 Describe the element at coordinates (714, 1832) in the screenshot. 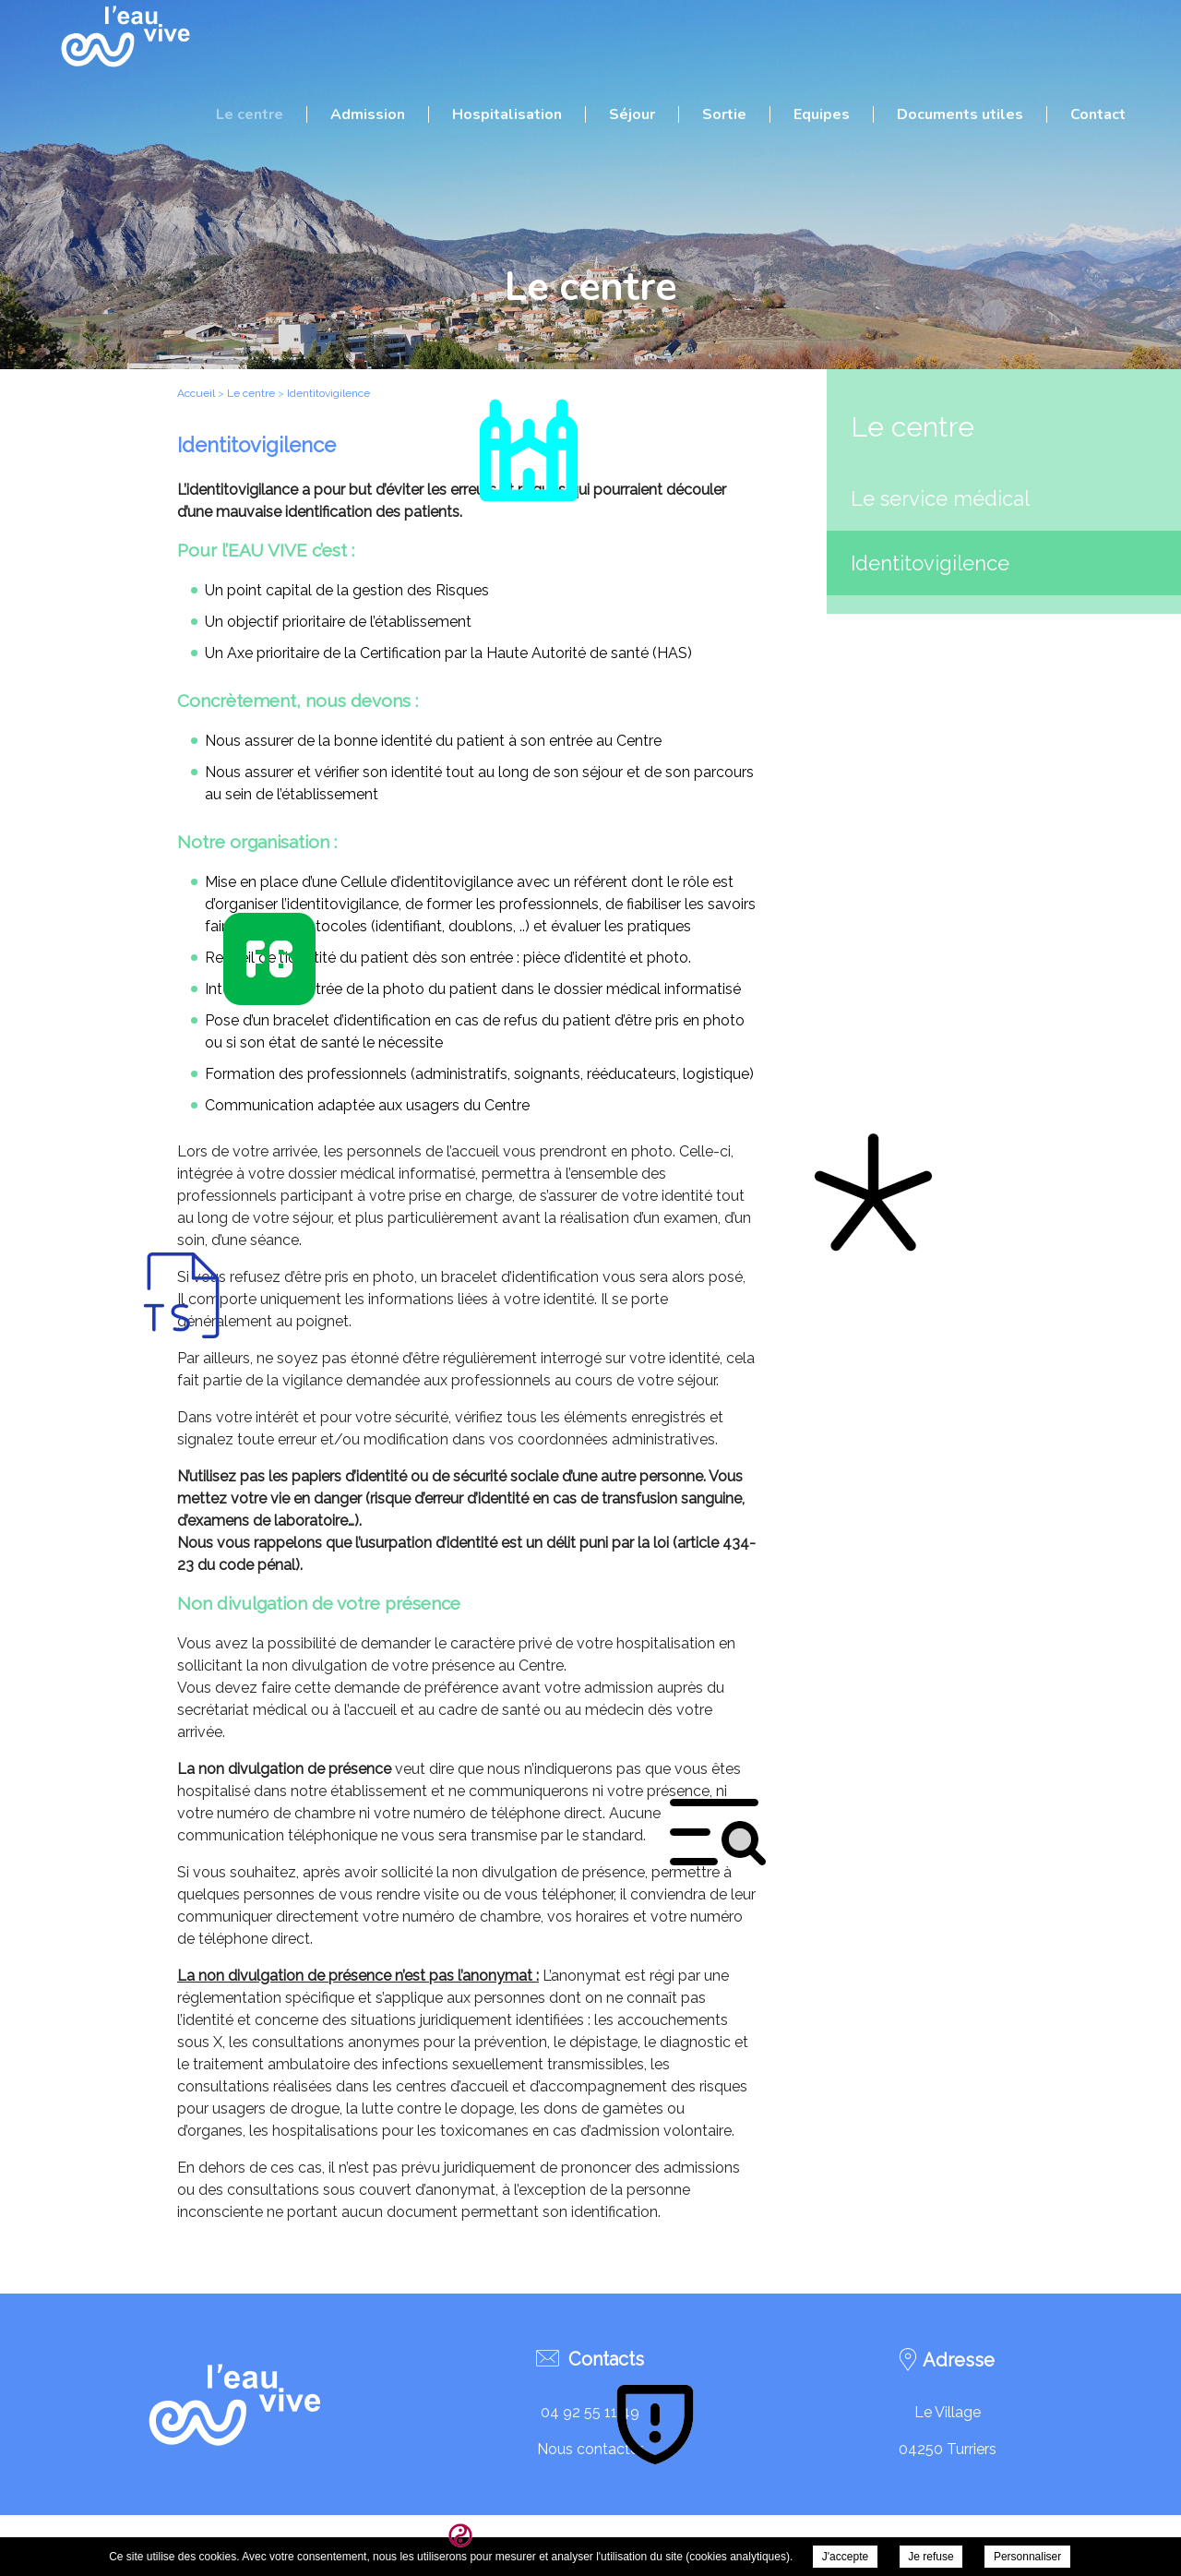

I see `search within a list or document` at that location.